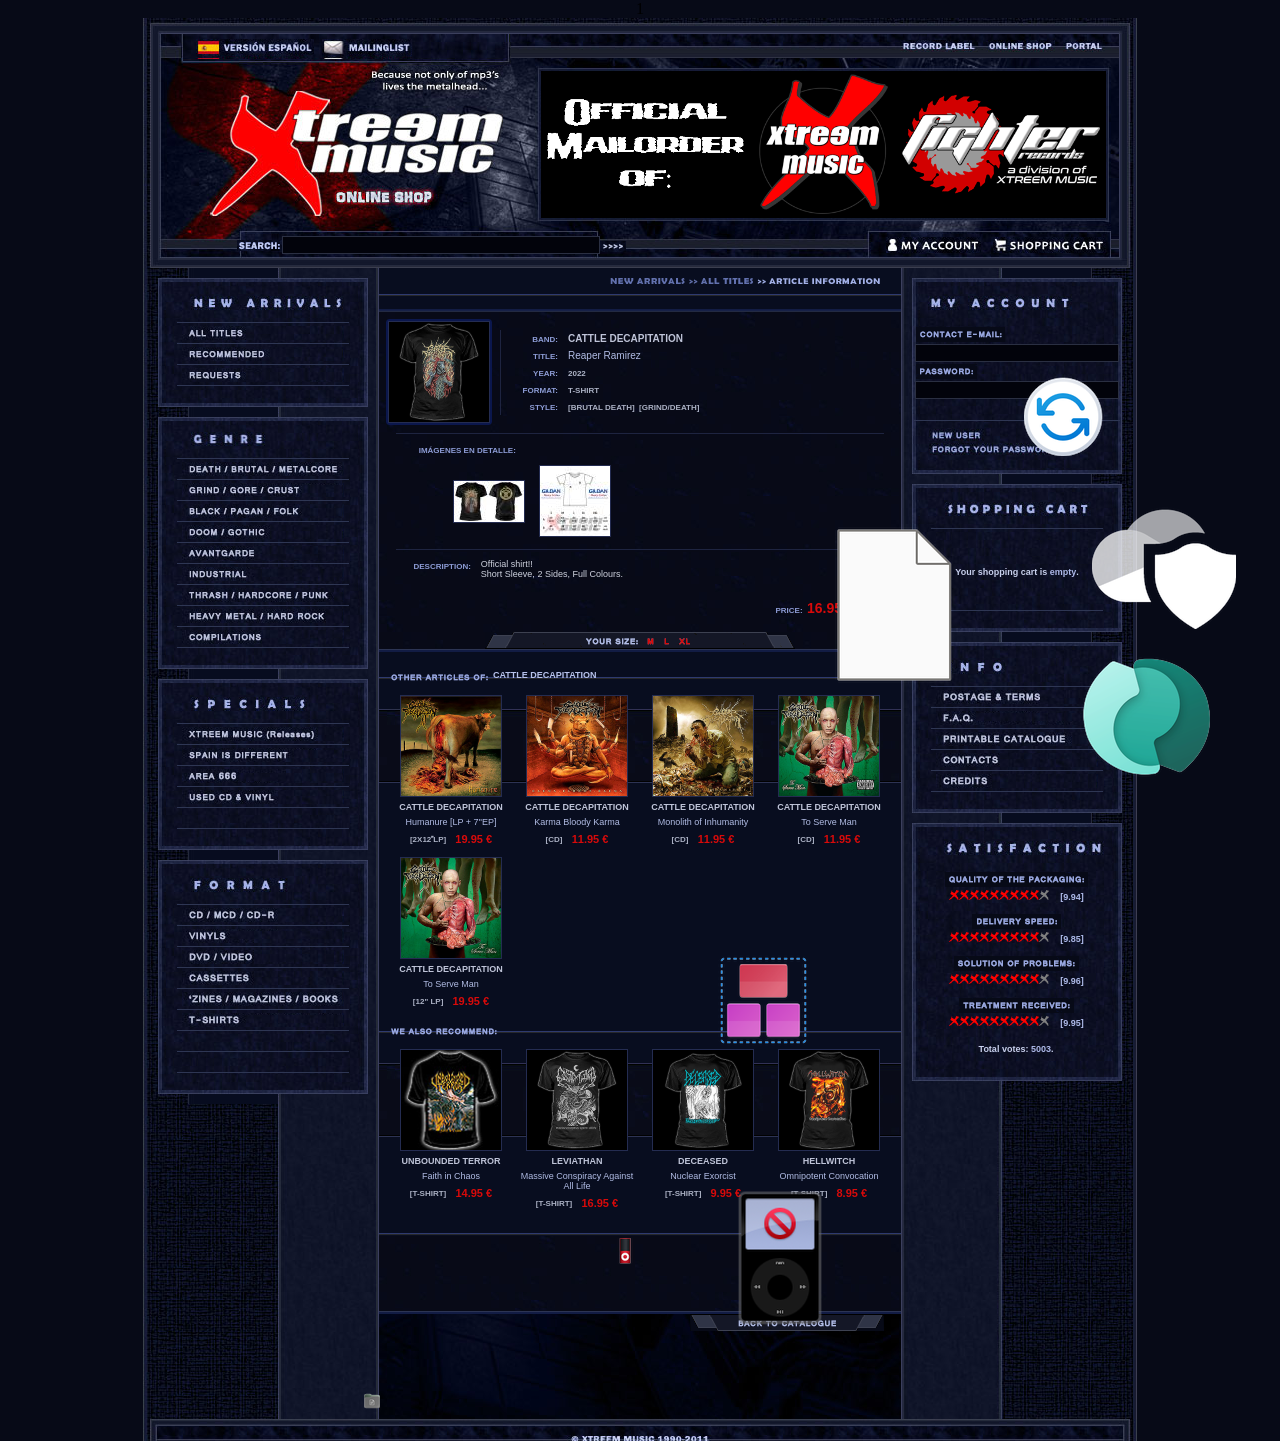 The width and height of the screenshot is (1280, 1441). Describe the element at coordinates (1146, 716) in the screenshot. I see `open voice assistant app` at that location.